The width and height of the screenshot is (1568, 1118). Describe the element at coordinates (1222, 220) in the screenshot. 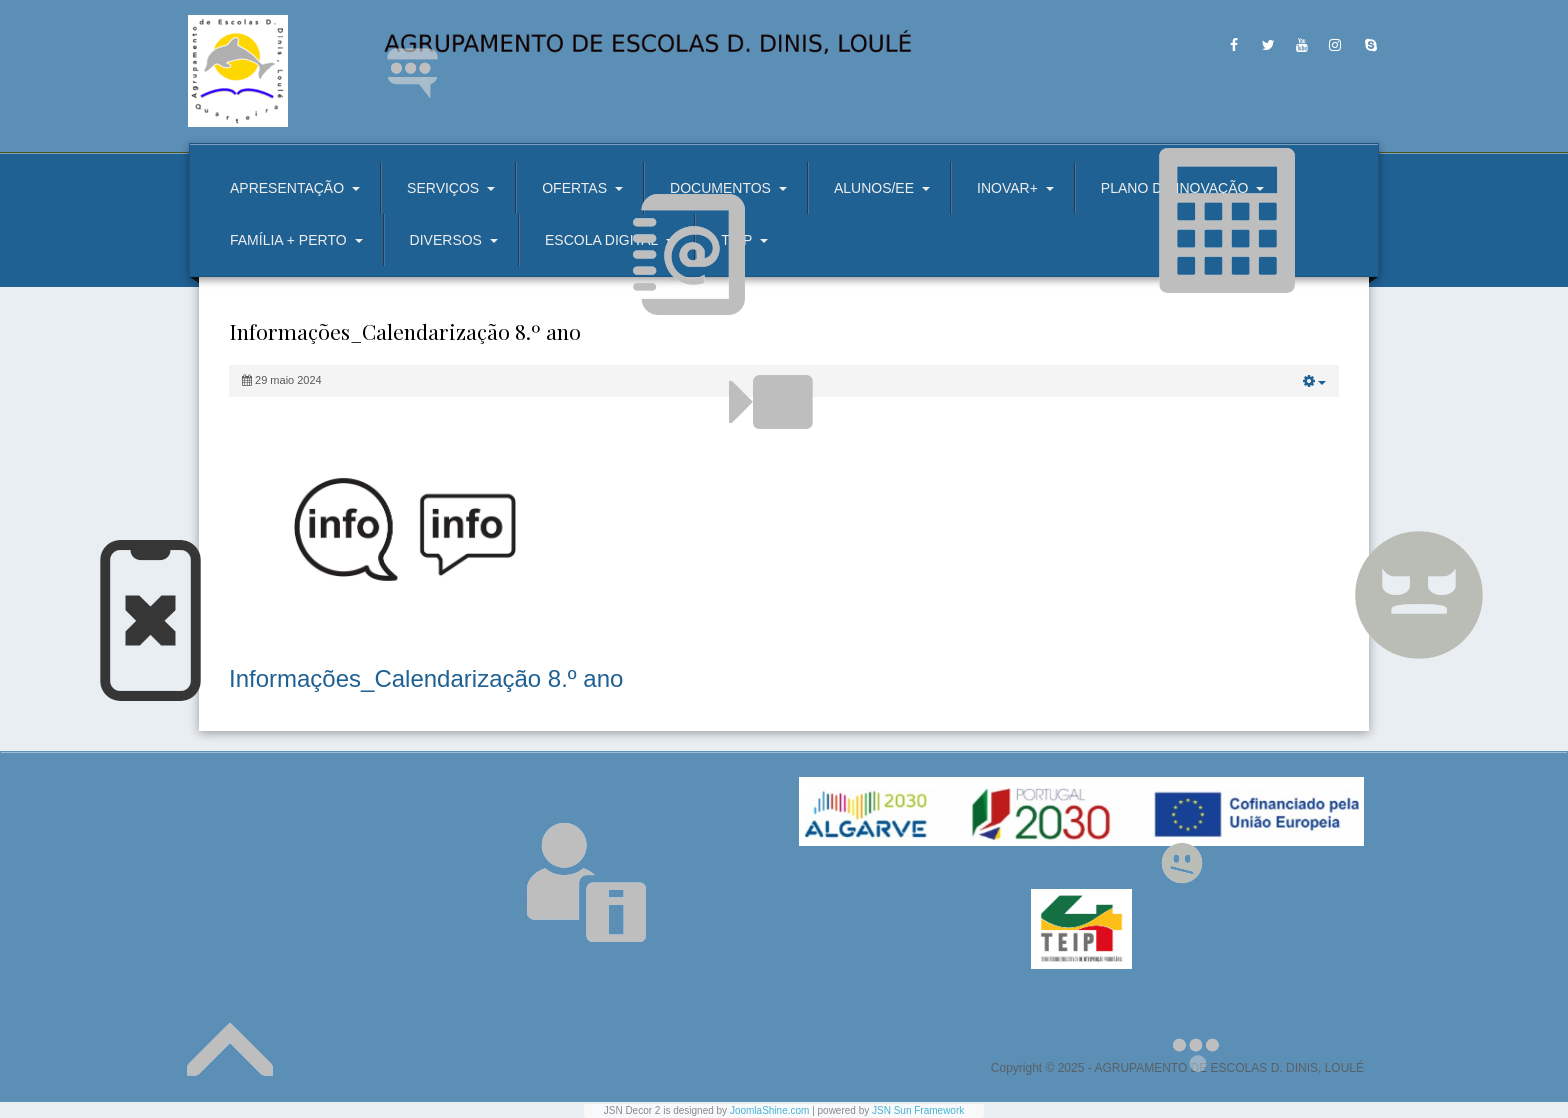

I see `open the calculator app` at that location.